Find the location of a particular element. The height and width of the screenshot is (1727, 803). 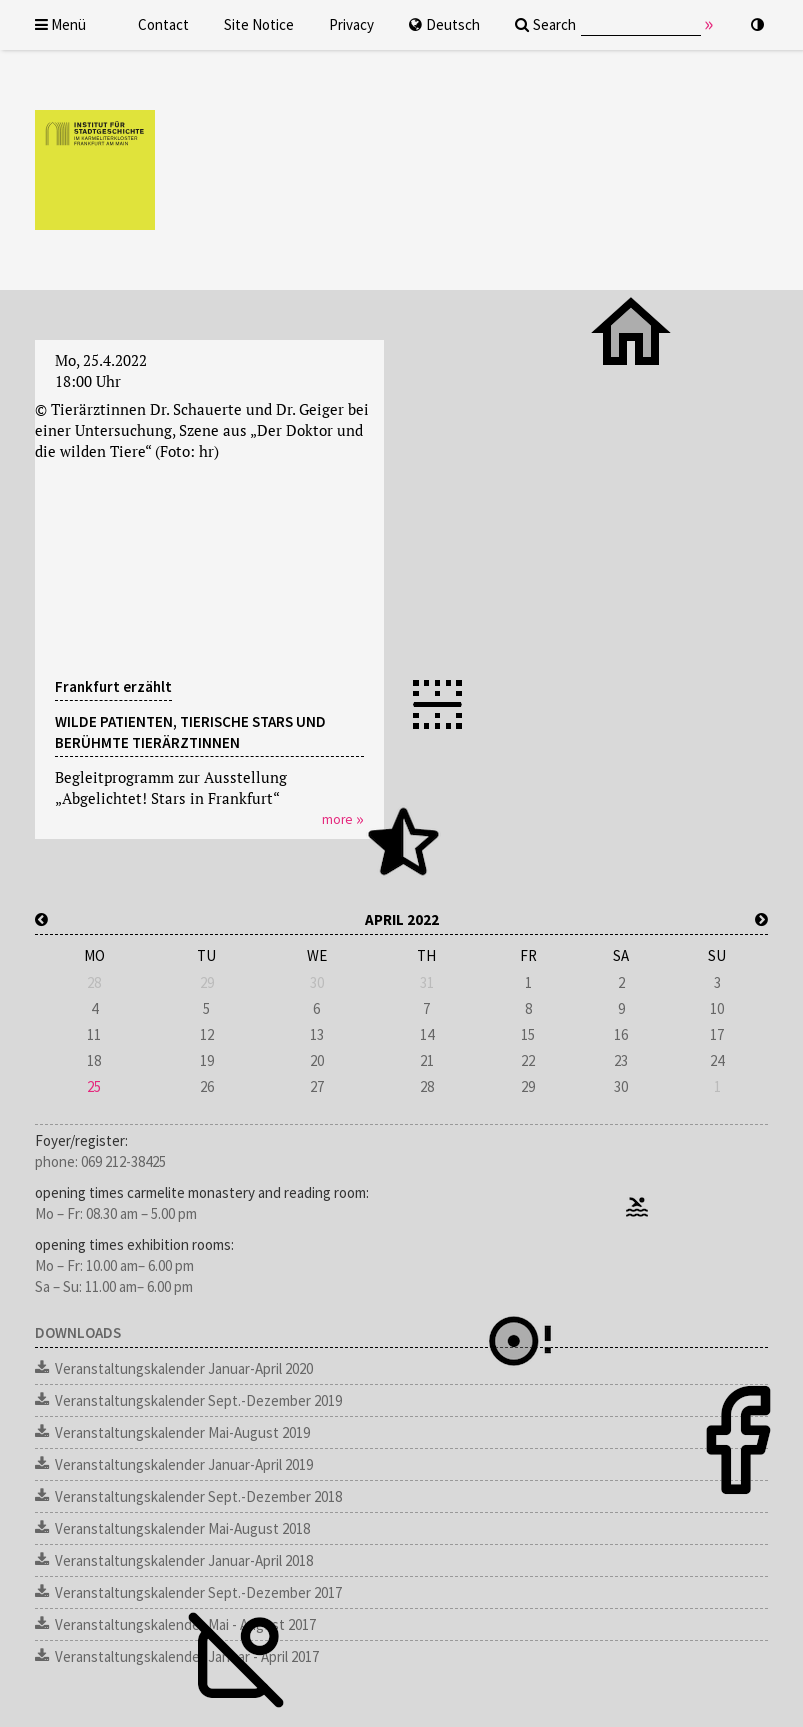

mute or disable notifications is located at coordinates (236, 1660).